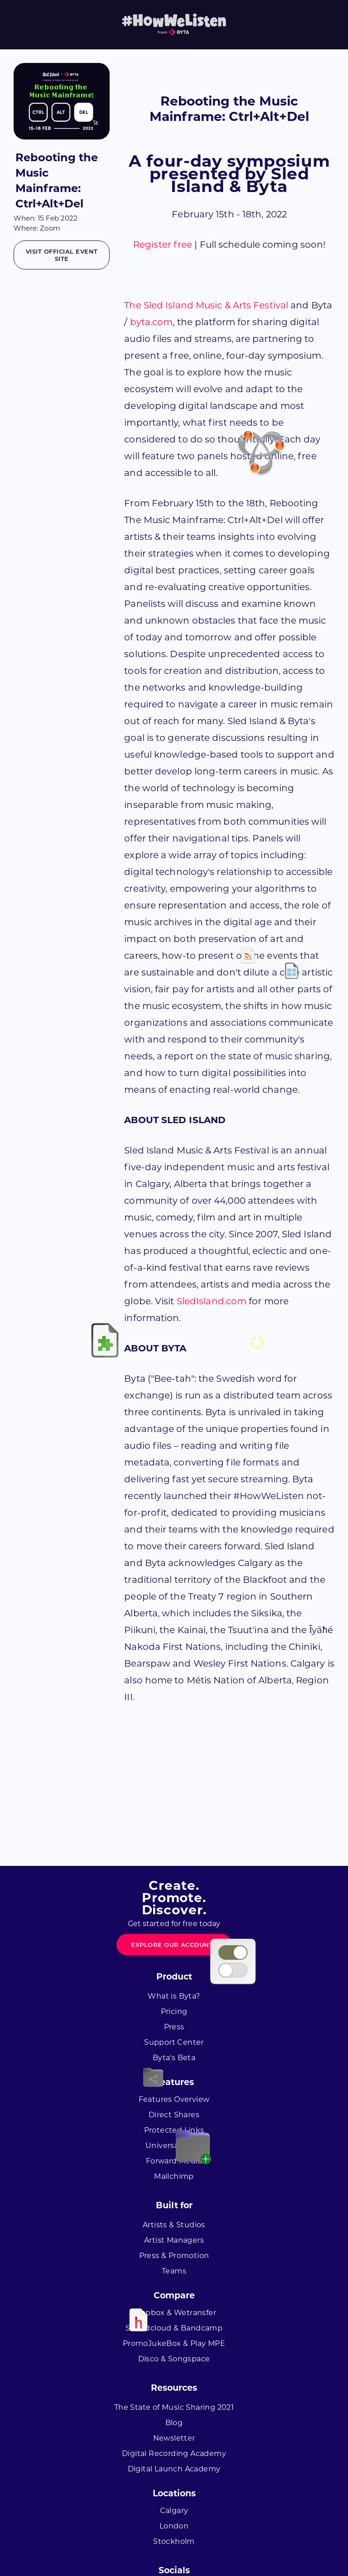  Describe the element at coordinates (233, 1961) in the screenshot. I see `open system settings or preferences` at that location.